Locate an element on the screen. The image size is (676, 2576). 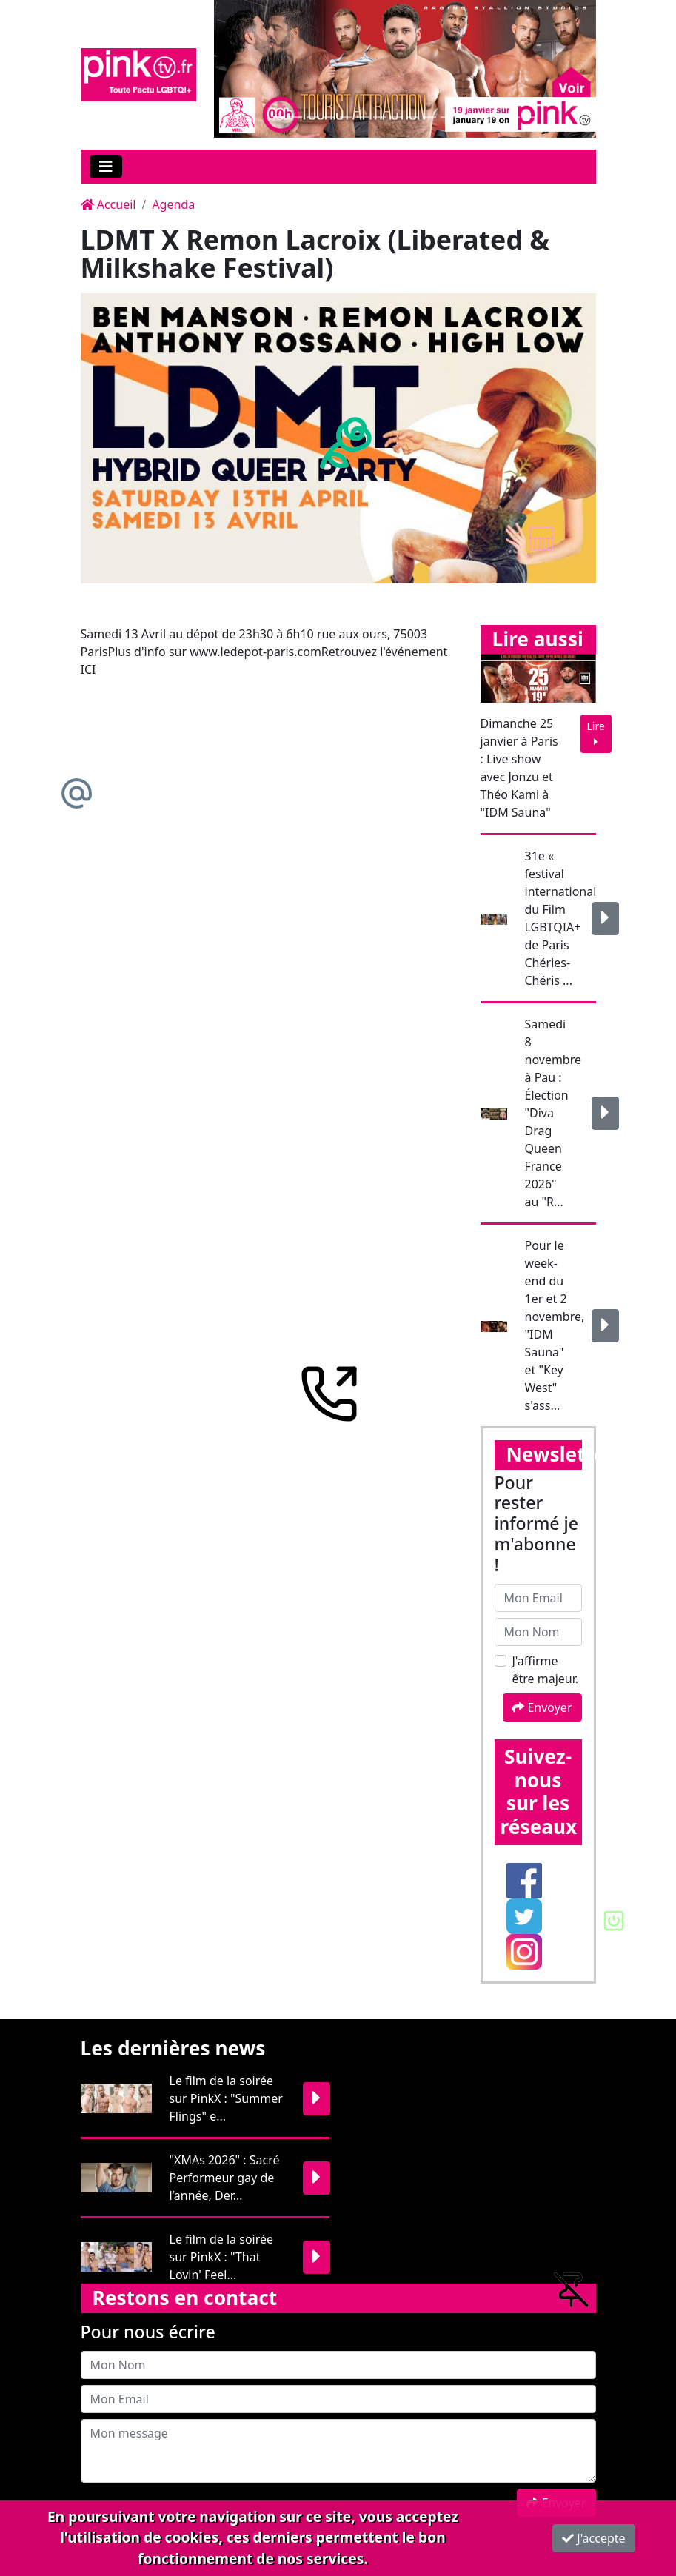
toggle bottom panel visibility is located at coordinates (541, 538).